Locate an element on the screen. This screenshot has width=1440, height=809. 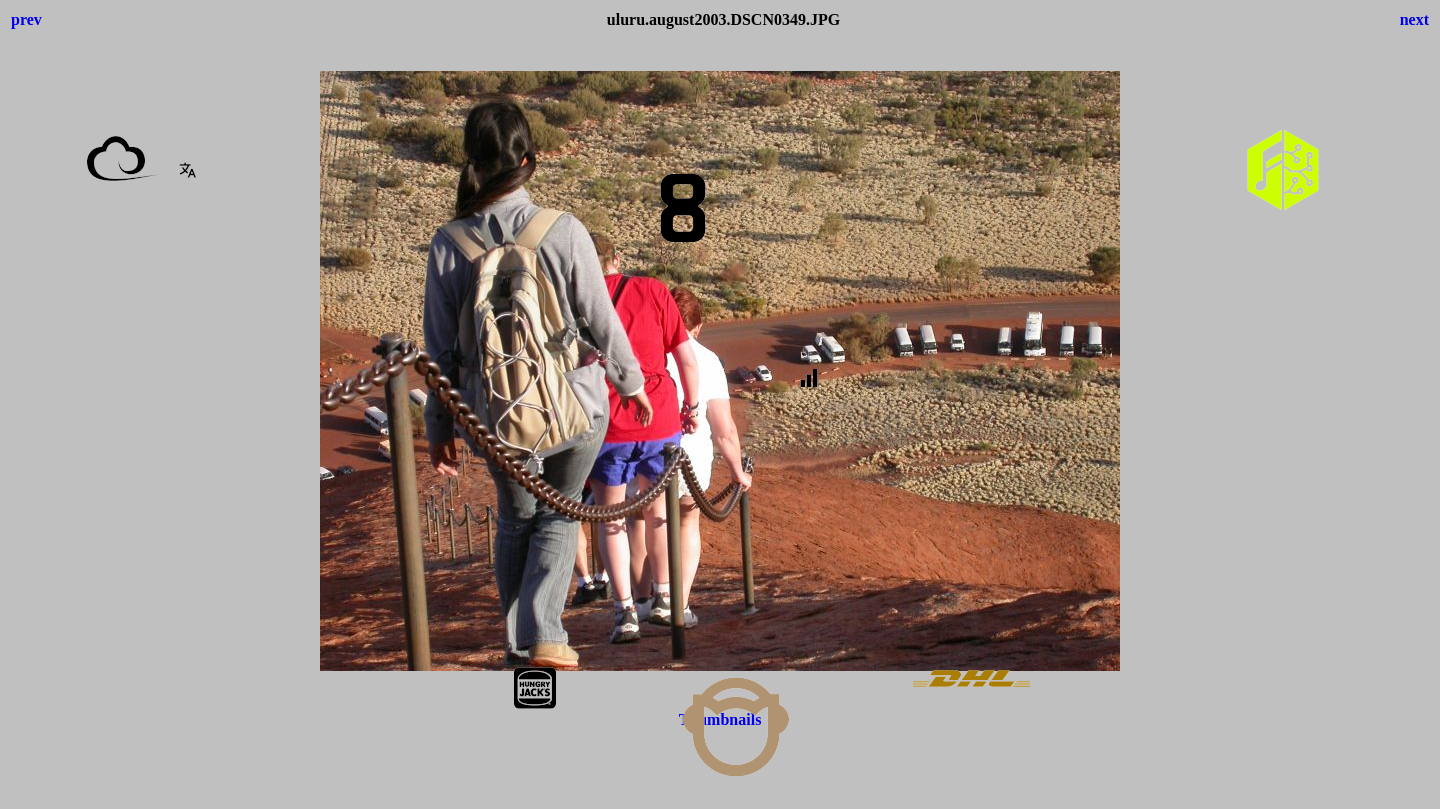
open the Hungry Jack's app is located at coordinates (535, 688).